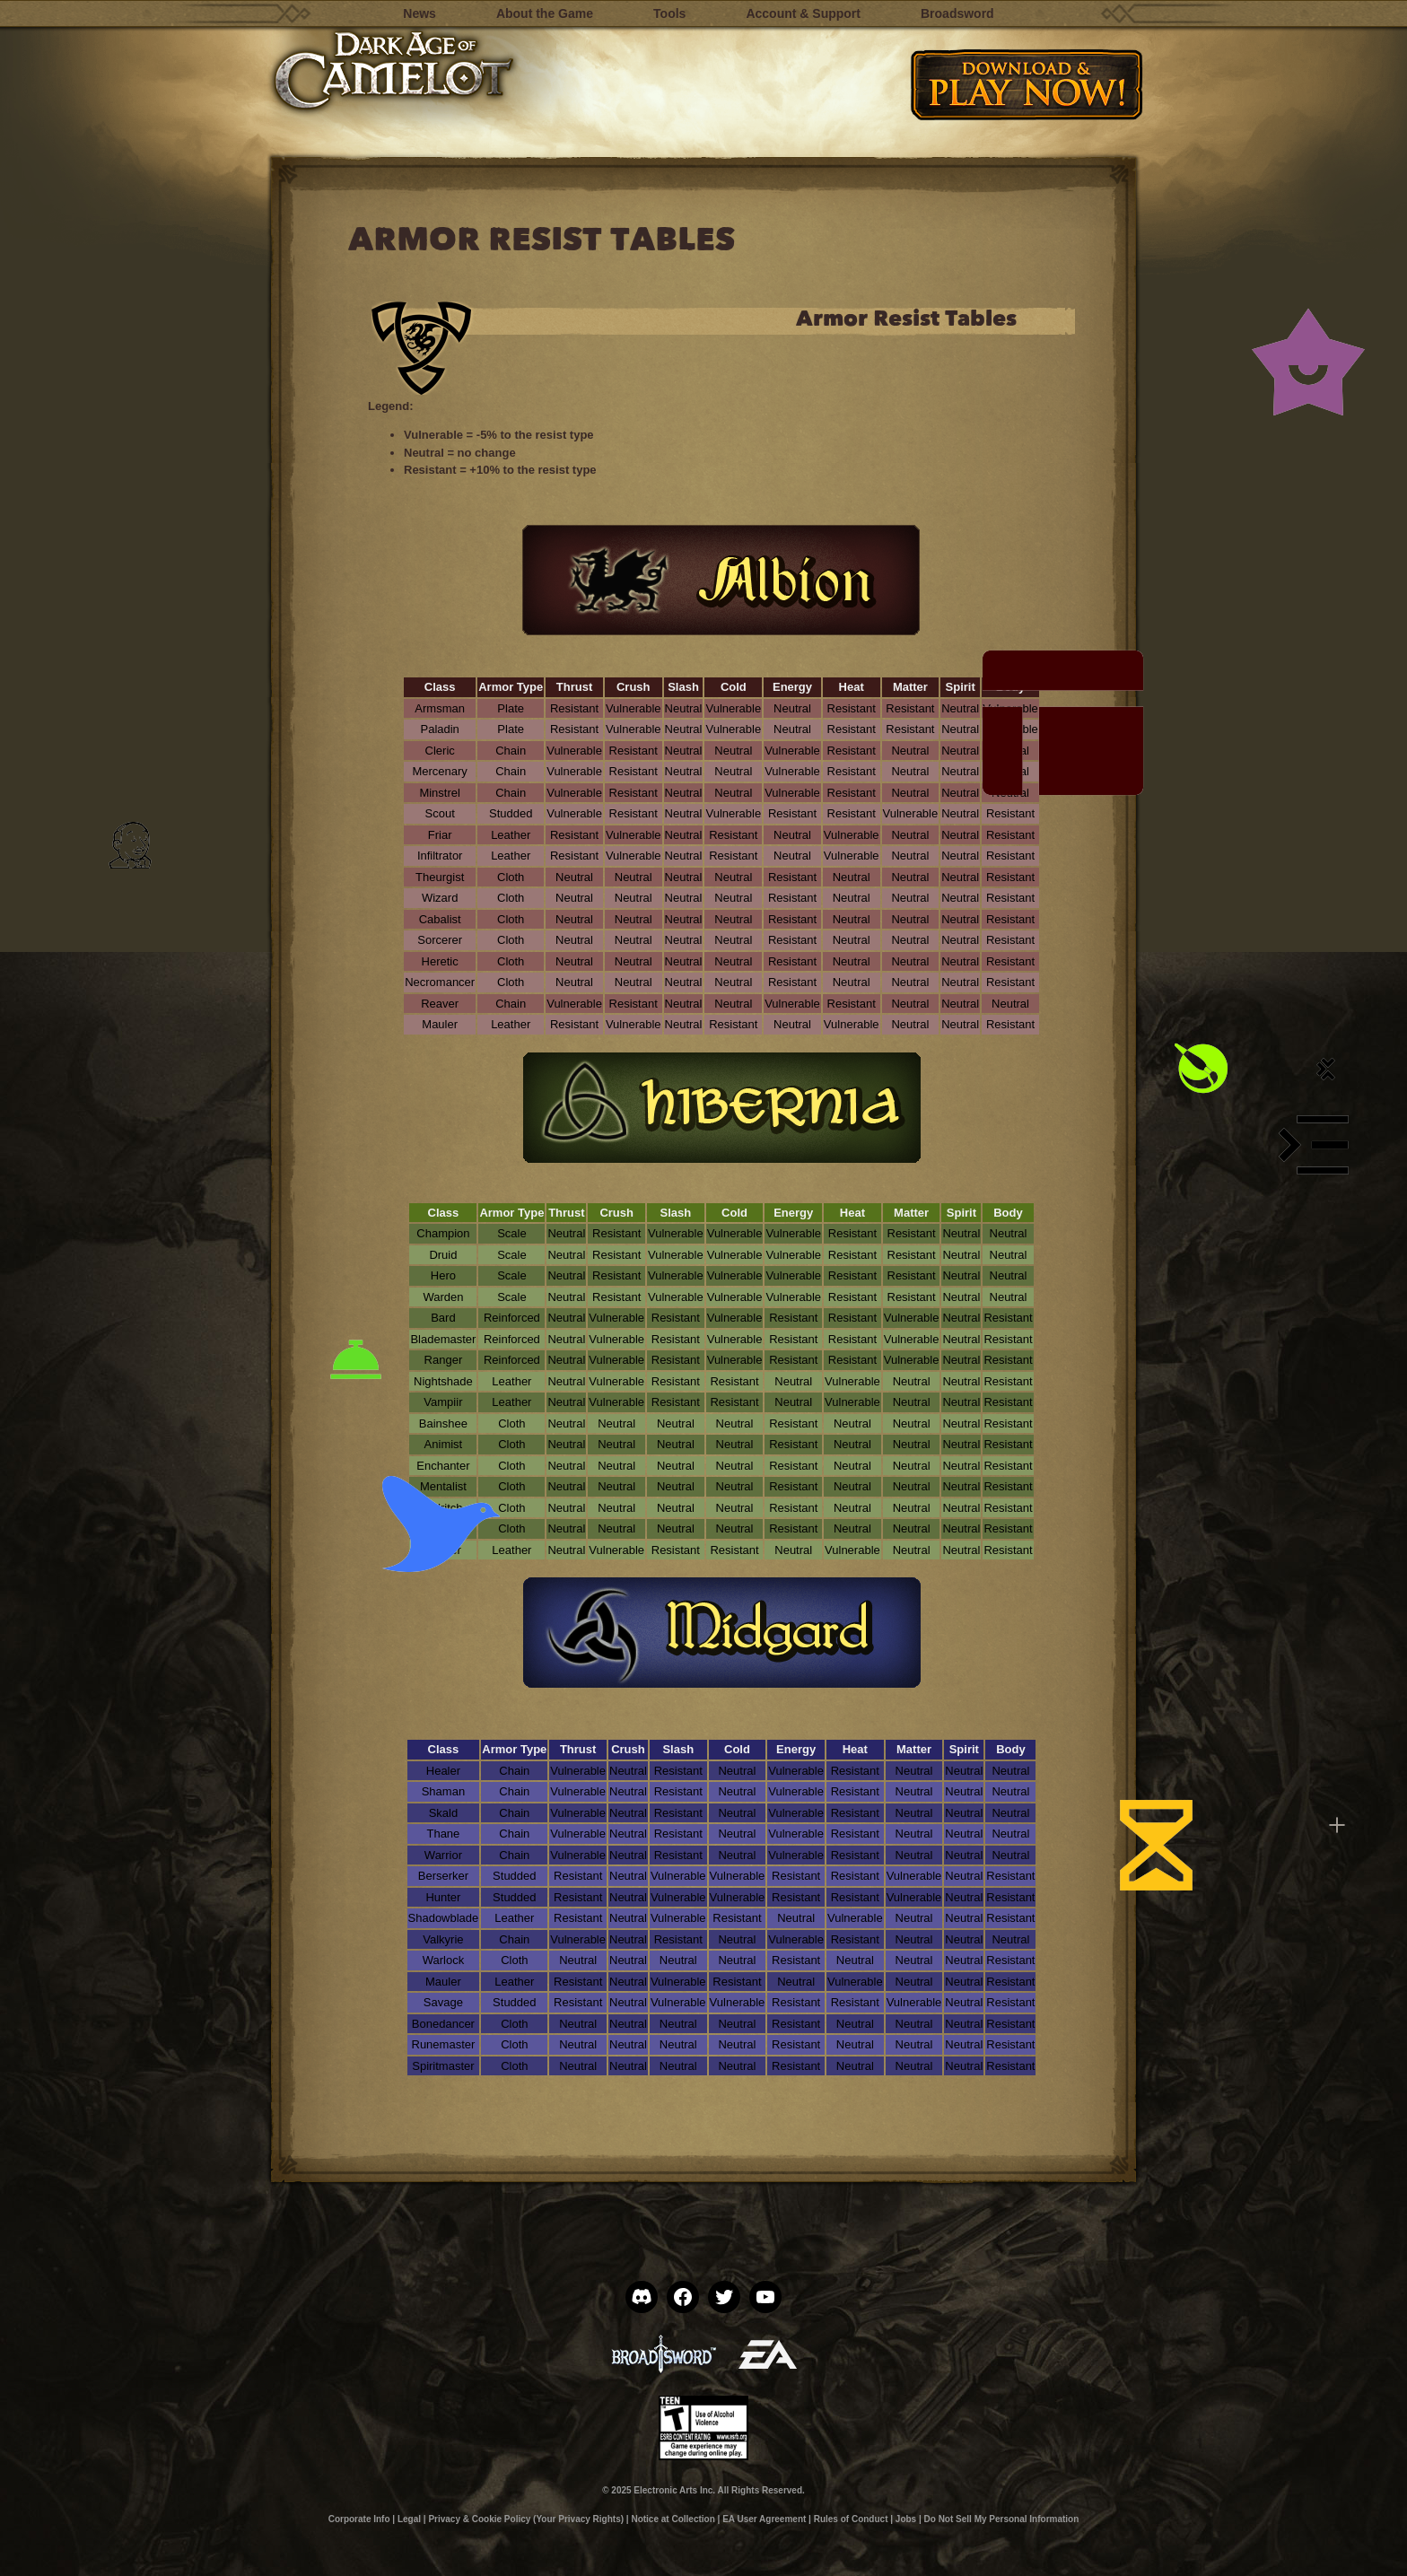 This screenshot has height=2576, width=1407. Describe the element at coordinates (1156, 1845) in the screenshot. I see `indicates a process is in progress or loading` at that location.